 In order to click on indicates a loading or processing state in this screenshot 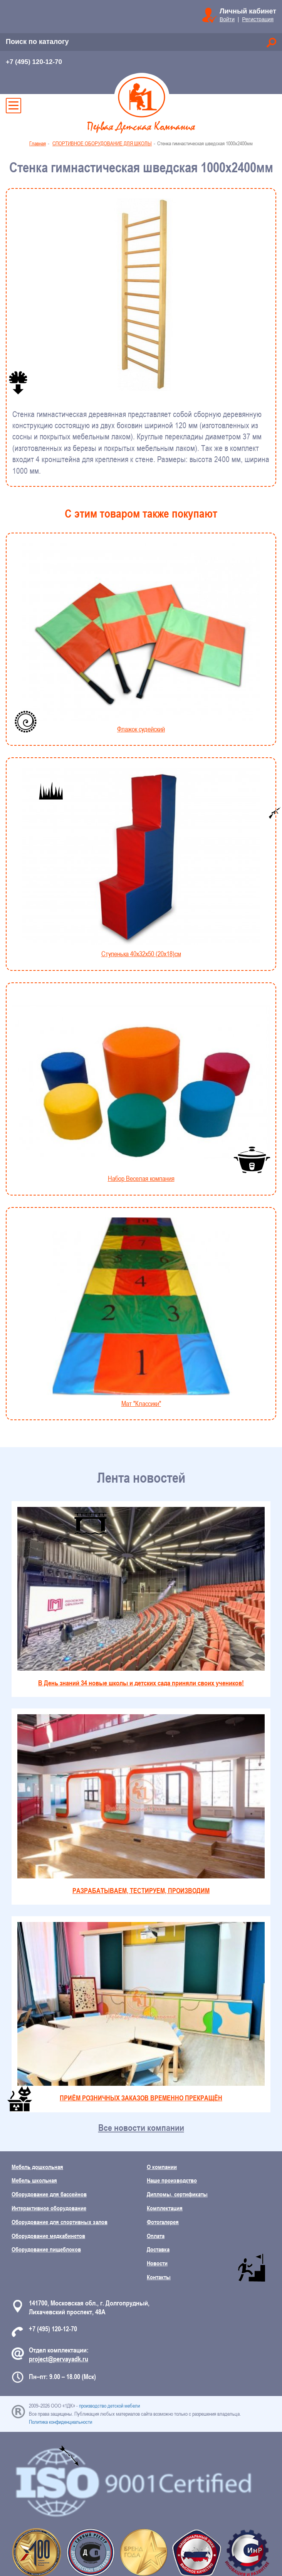, I will do `click(25, 721)`.